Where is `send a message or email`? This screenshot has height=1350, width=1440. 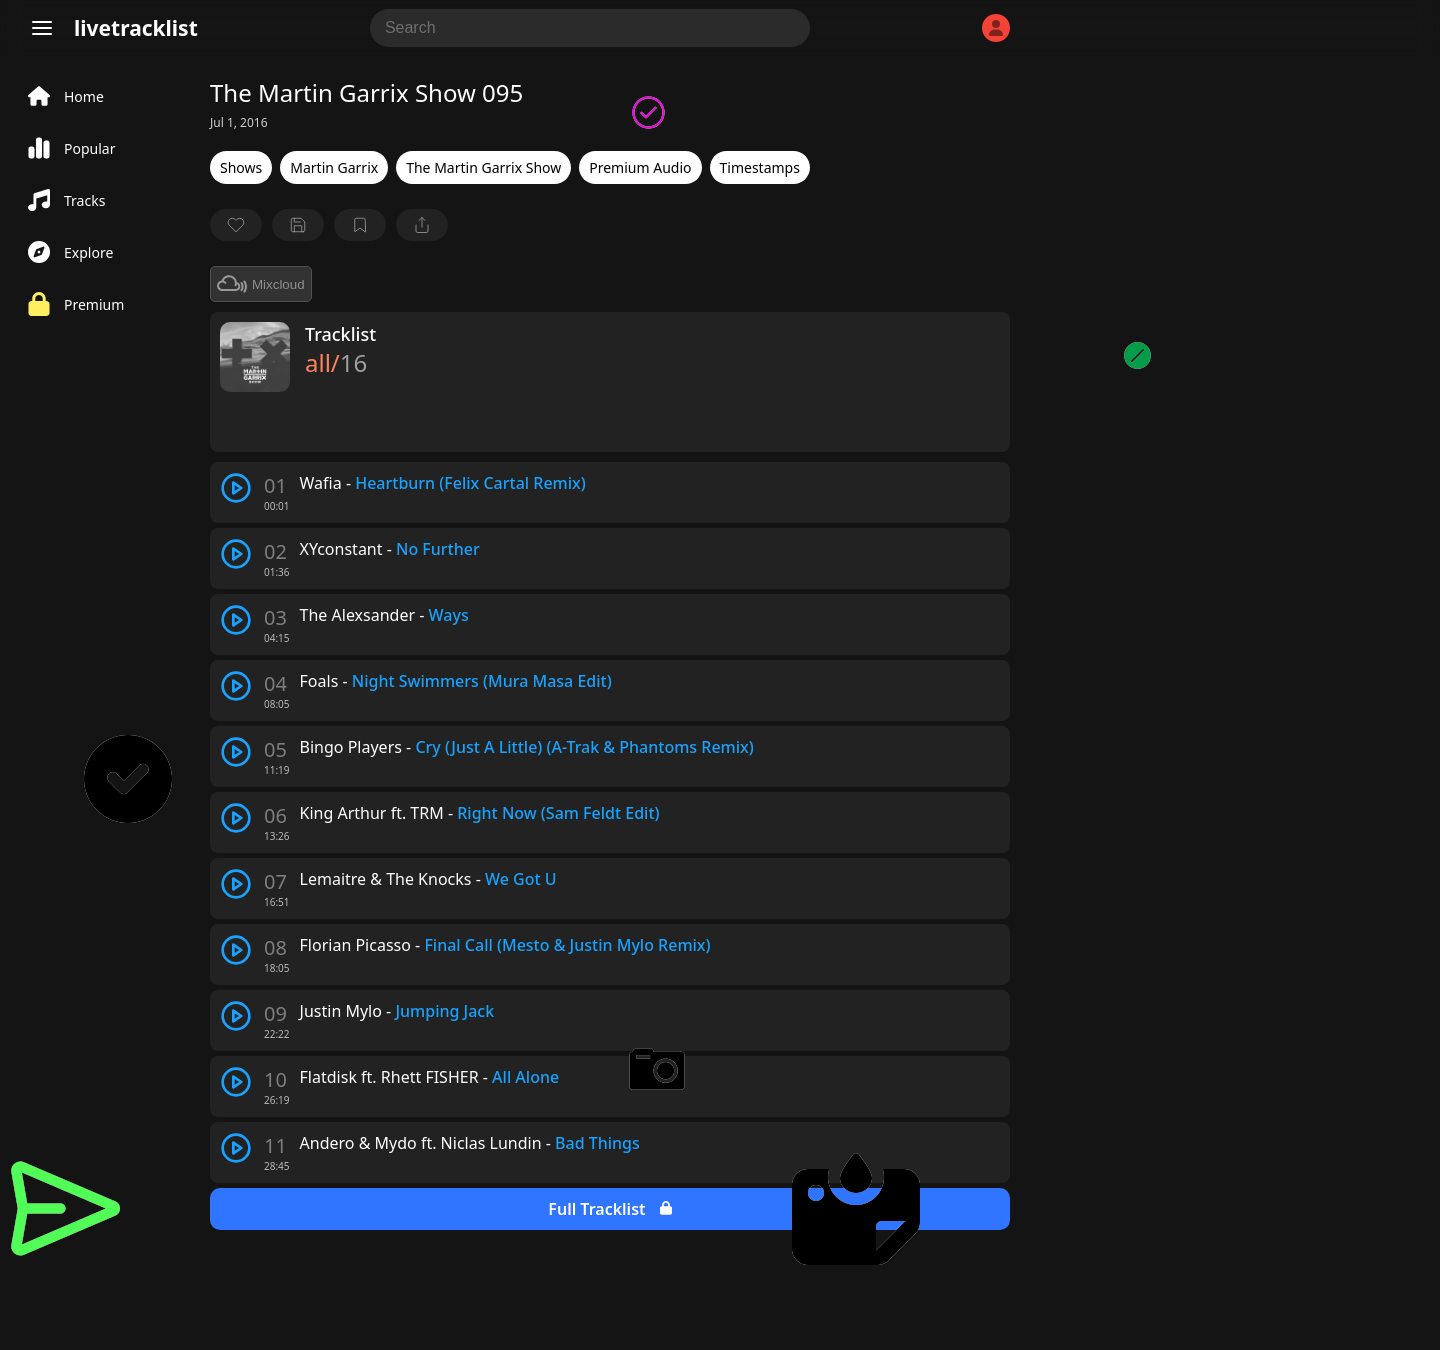 send a message or email is located at coordinates (65, 1208).